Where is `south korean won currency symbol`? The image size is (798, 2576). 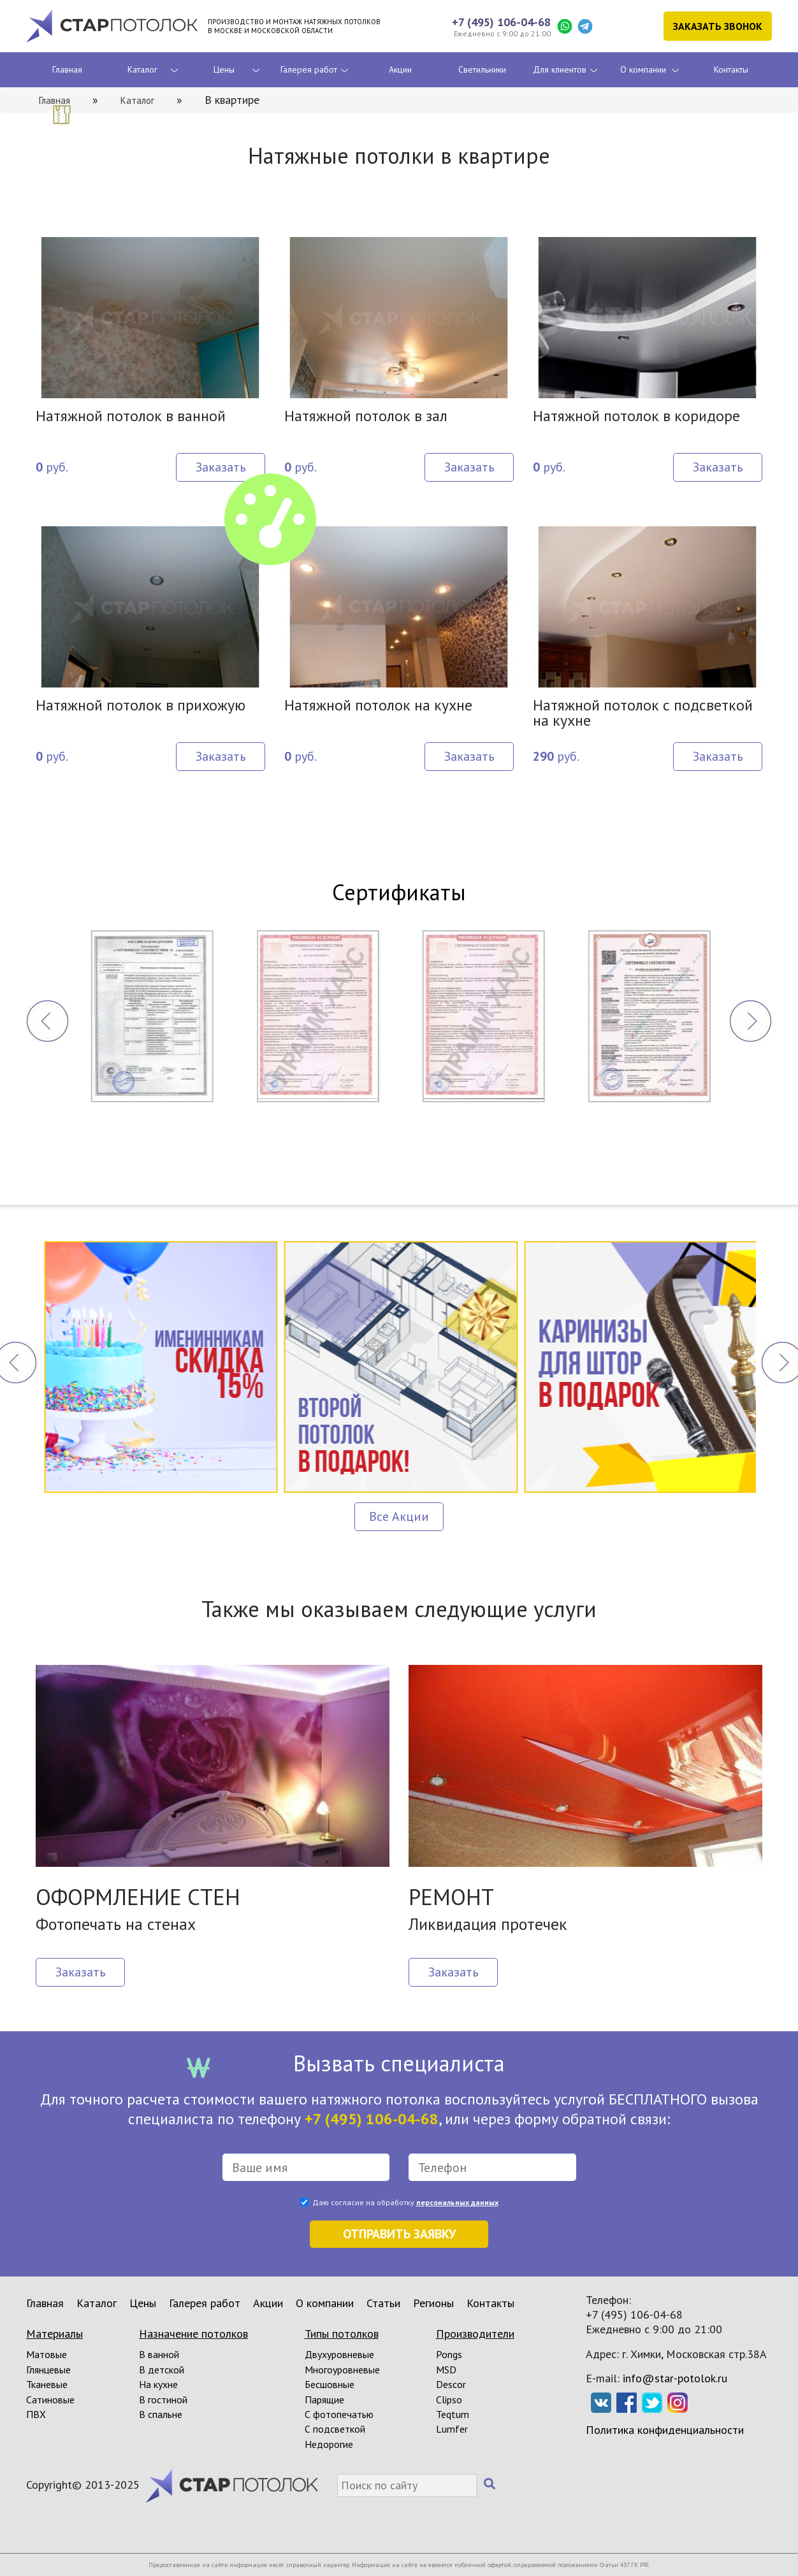
south korean won currency symbol is located at coordinates (198, 2068).